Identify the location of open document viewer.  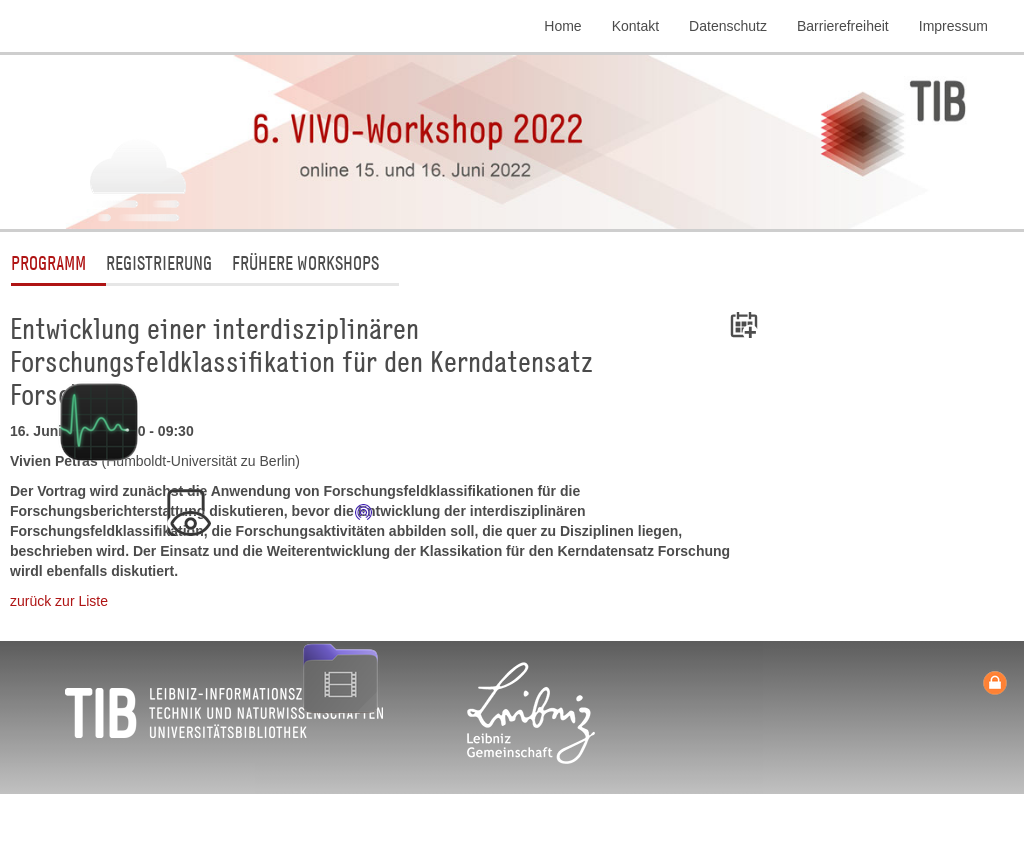
(186, 511).